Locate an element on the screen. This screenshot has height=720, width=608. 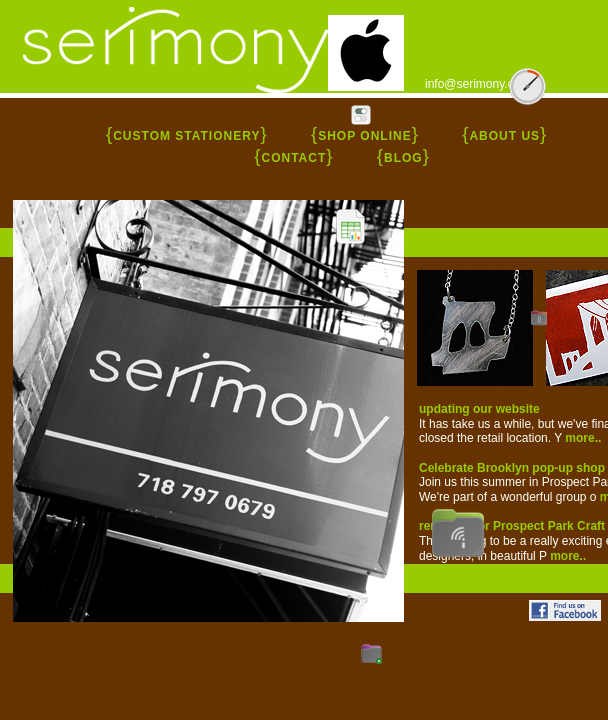
apple system service or background process is located at coordinates (366, 53).